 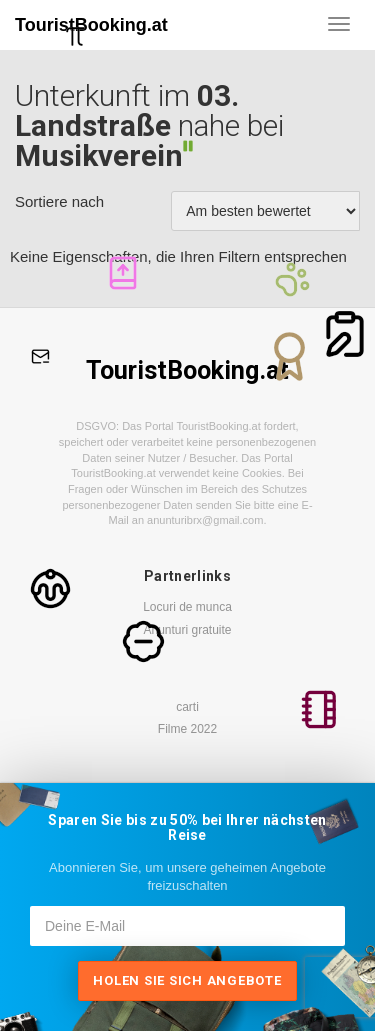 I want to click on access mathematical constants or formulas, so click(x=75, y=36).